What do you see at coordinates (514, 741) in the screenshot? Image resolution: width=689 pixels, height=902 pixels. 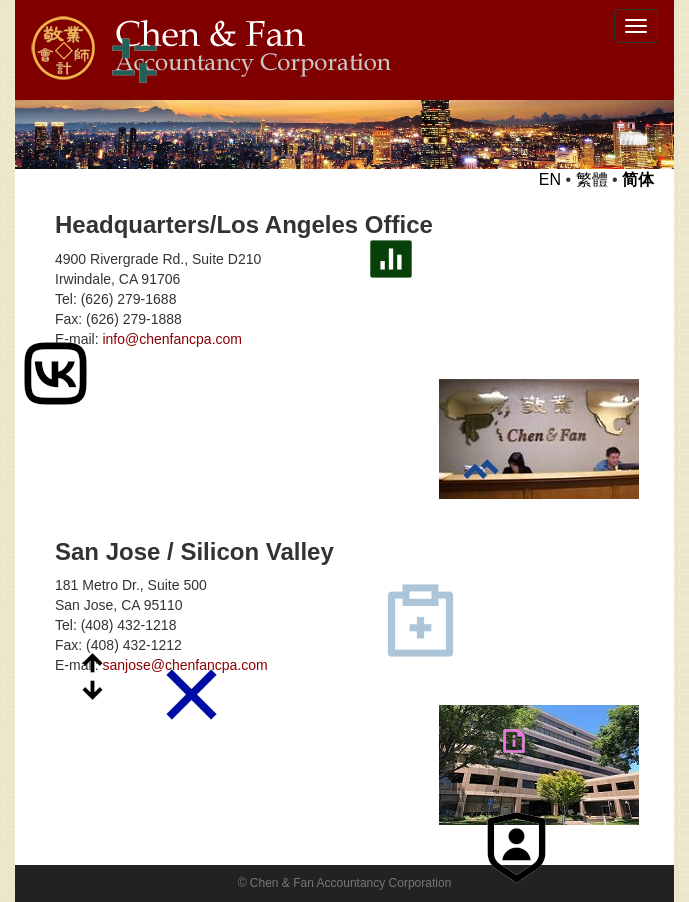 I see `view file details or properties` at bounding box center [514, 741].